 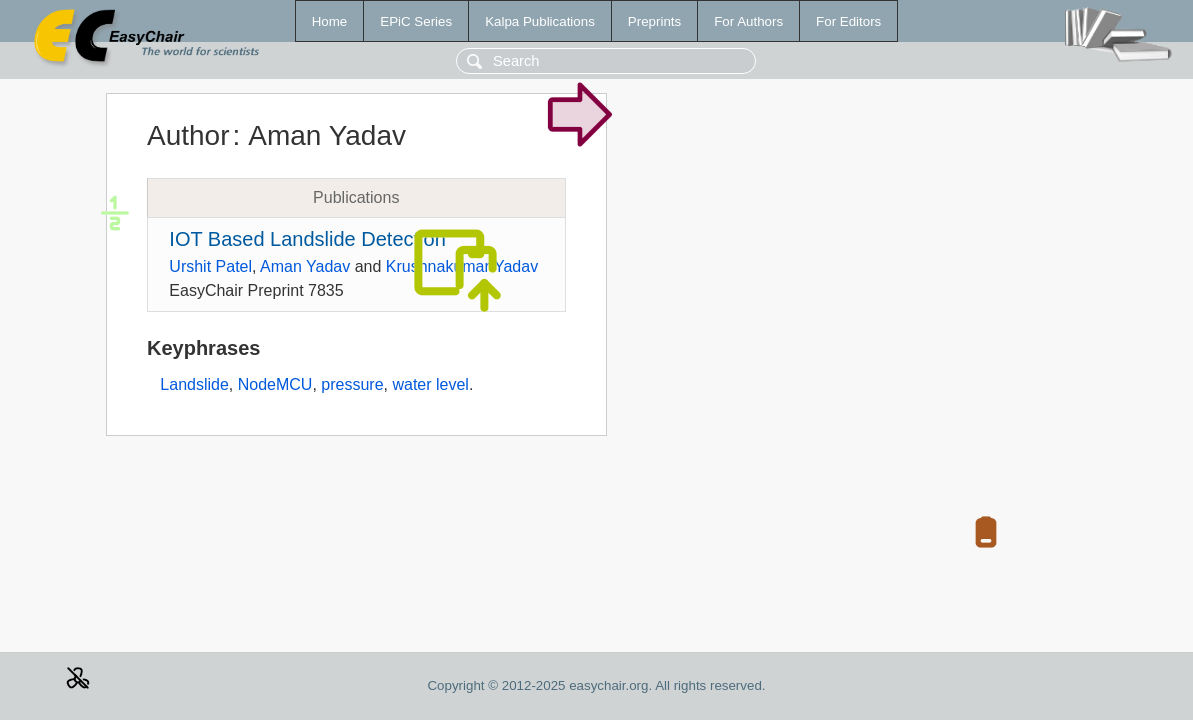 What do you see at coordinates (115, 213) in the screenshot?
I see `insert a fraction into a document or equation` at bounding box center [115, 213].